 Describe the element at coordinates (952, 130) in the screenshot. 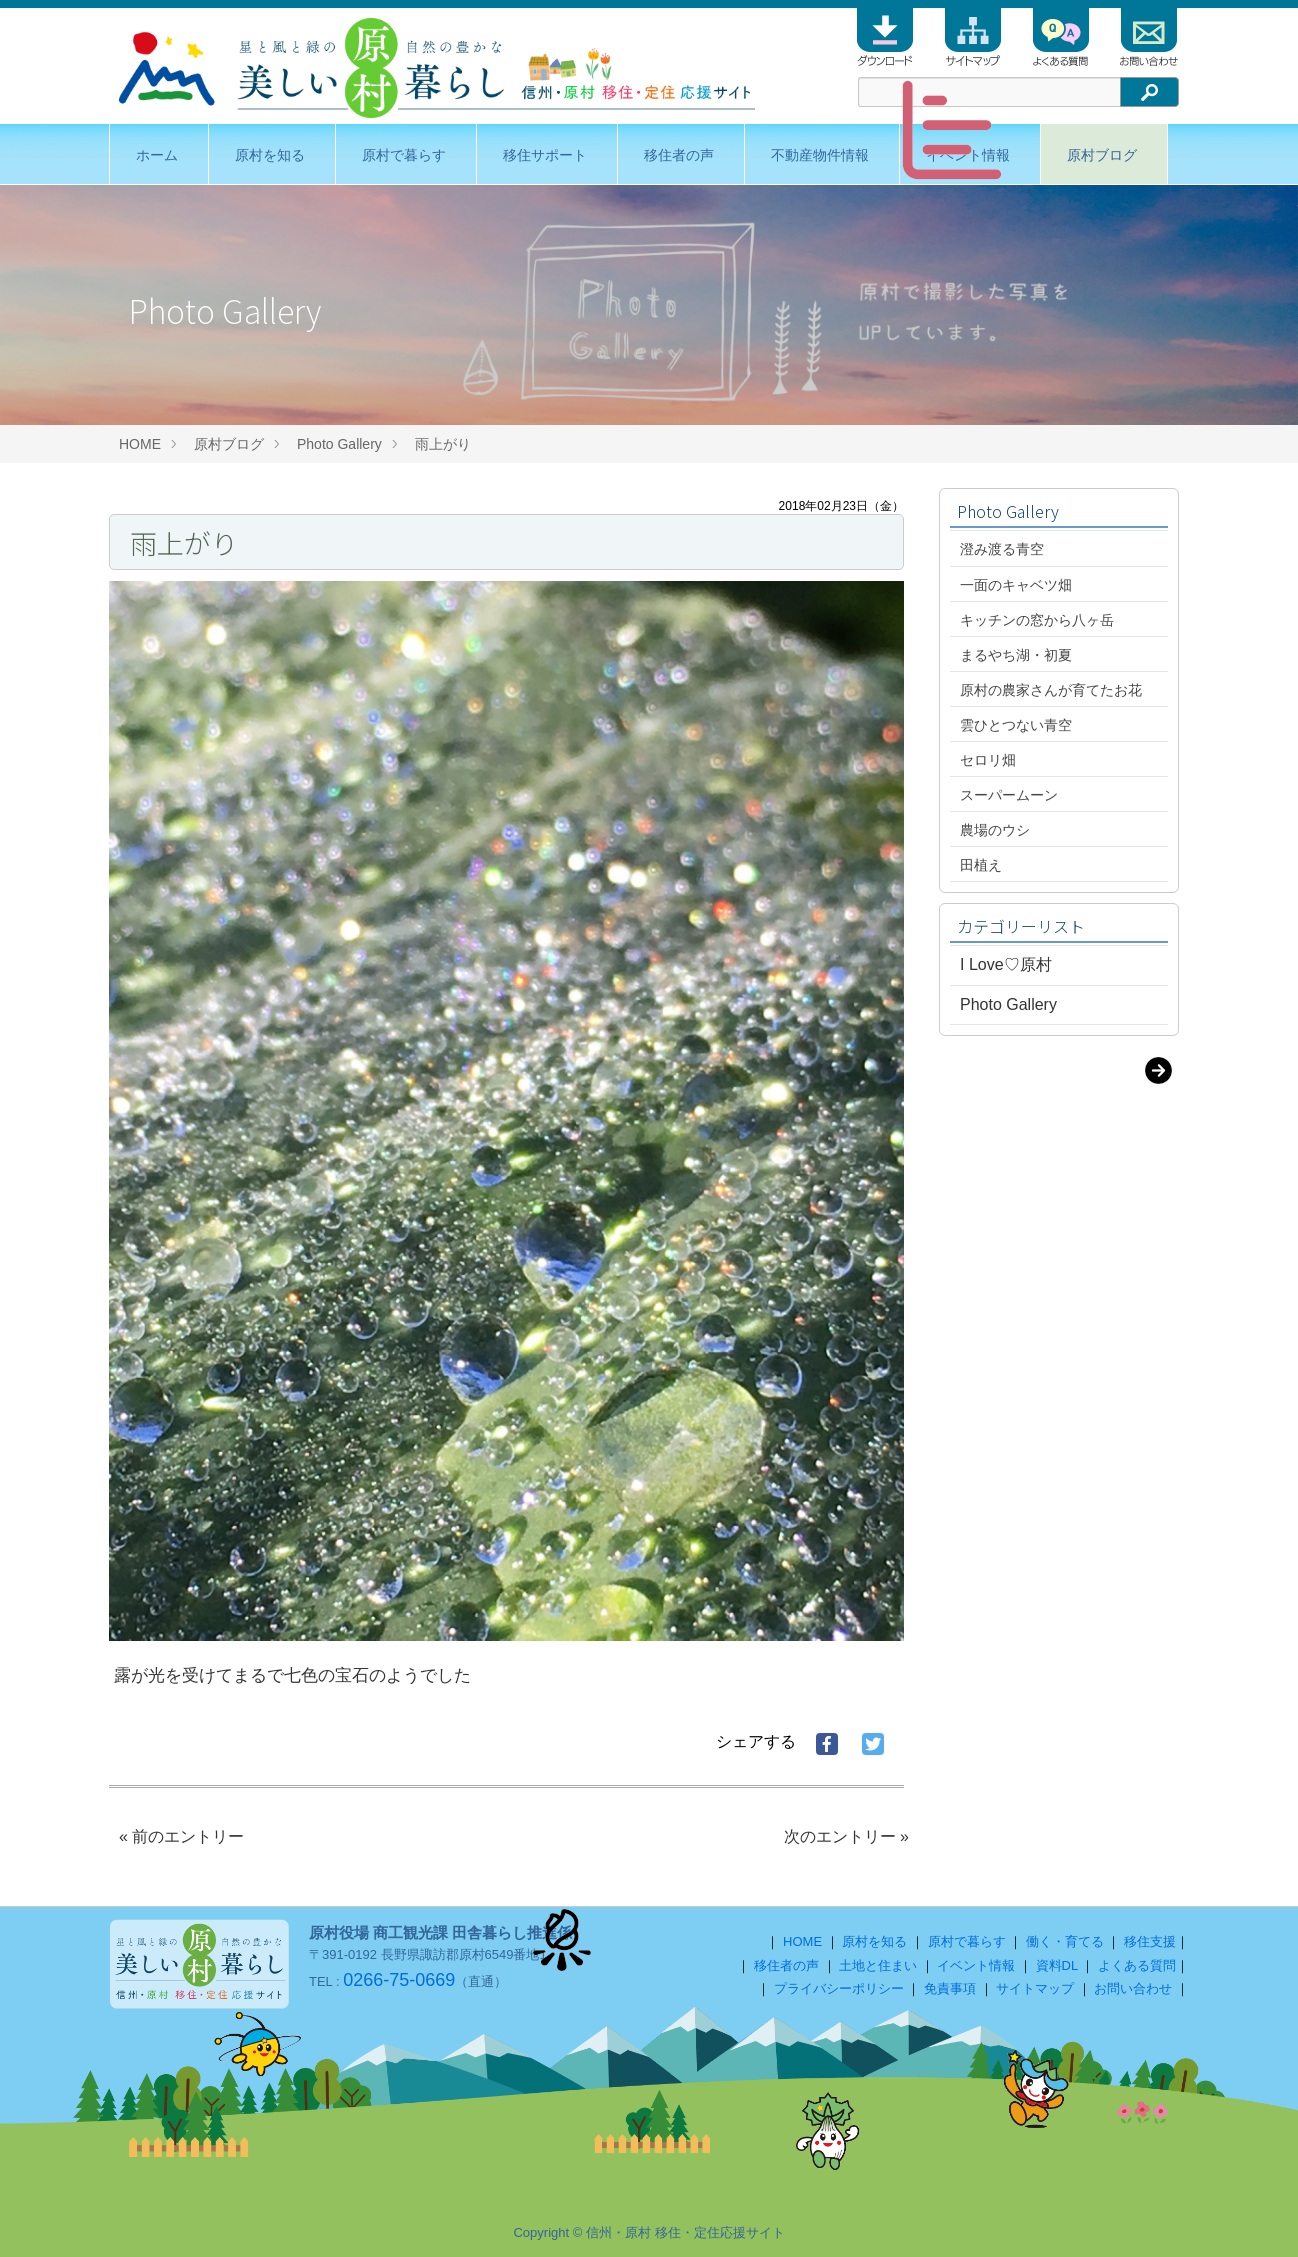

I see `view bar chart analytics` at that location.